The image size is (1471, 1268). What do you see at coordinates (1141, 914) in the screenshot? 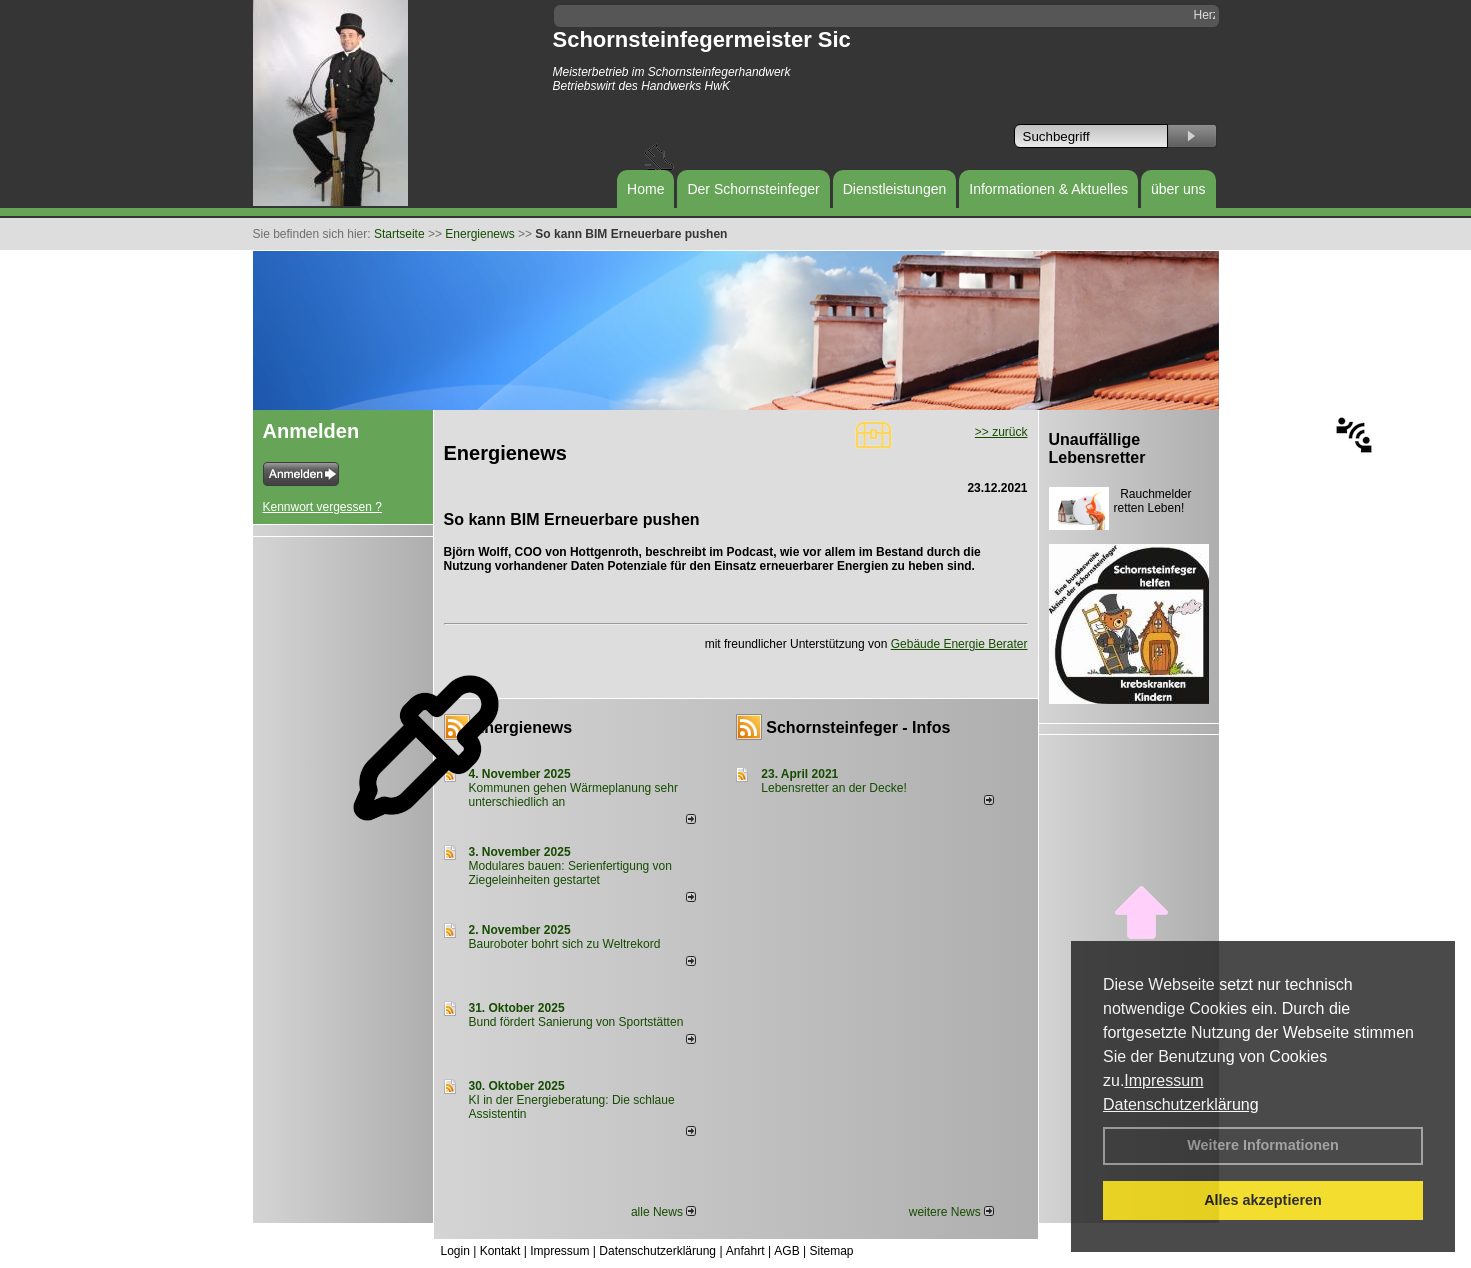
I see `upload a file or content` at bounding box center [1141, 914].